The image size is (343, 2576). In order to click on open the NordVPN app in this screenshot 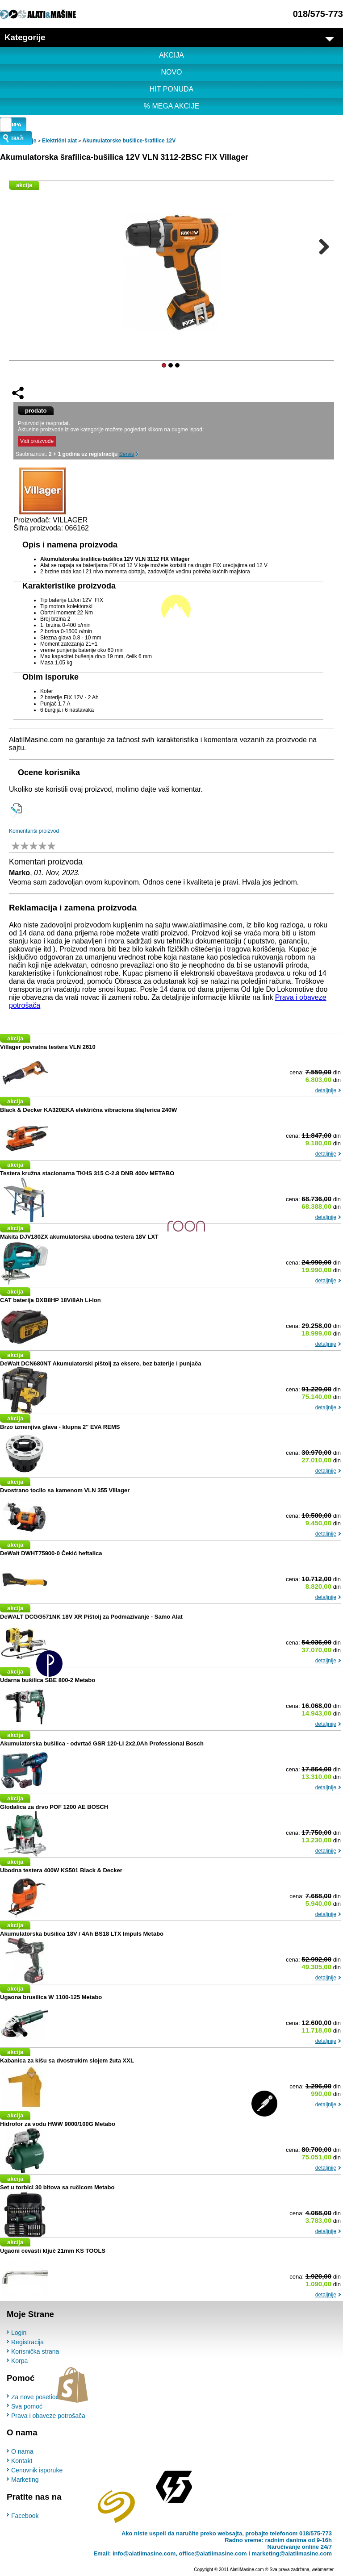, I will do `click(176, 606)`.